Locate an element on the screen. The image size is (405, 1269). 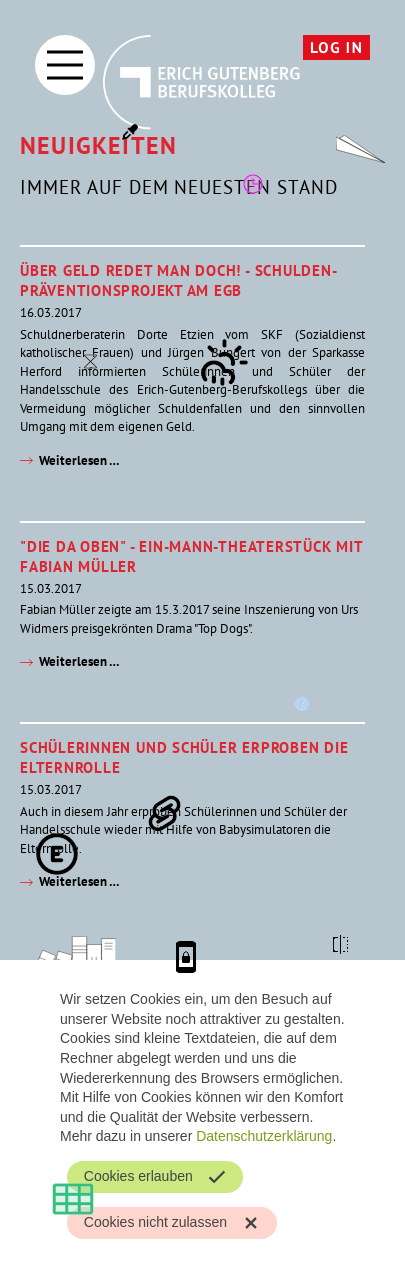
select a color from the canvas is located at coordinates (130, 132).